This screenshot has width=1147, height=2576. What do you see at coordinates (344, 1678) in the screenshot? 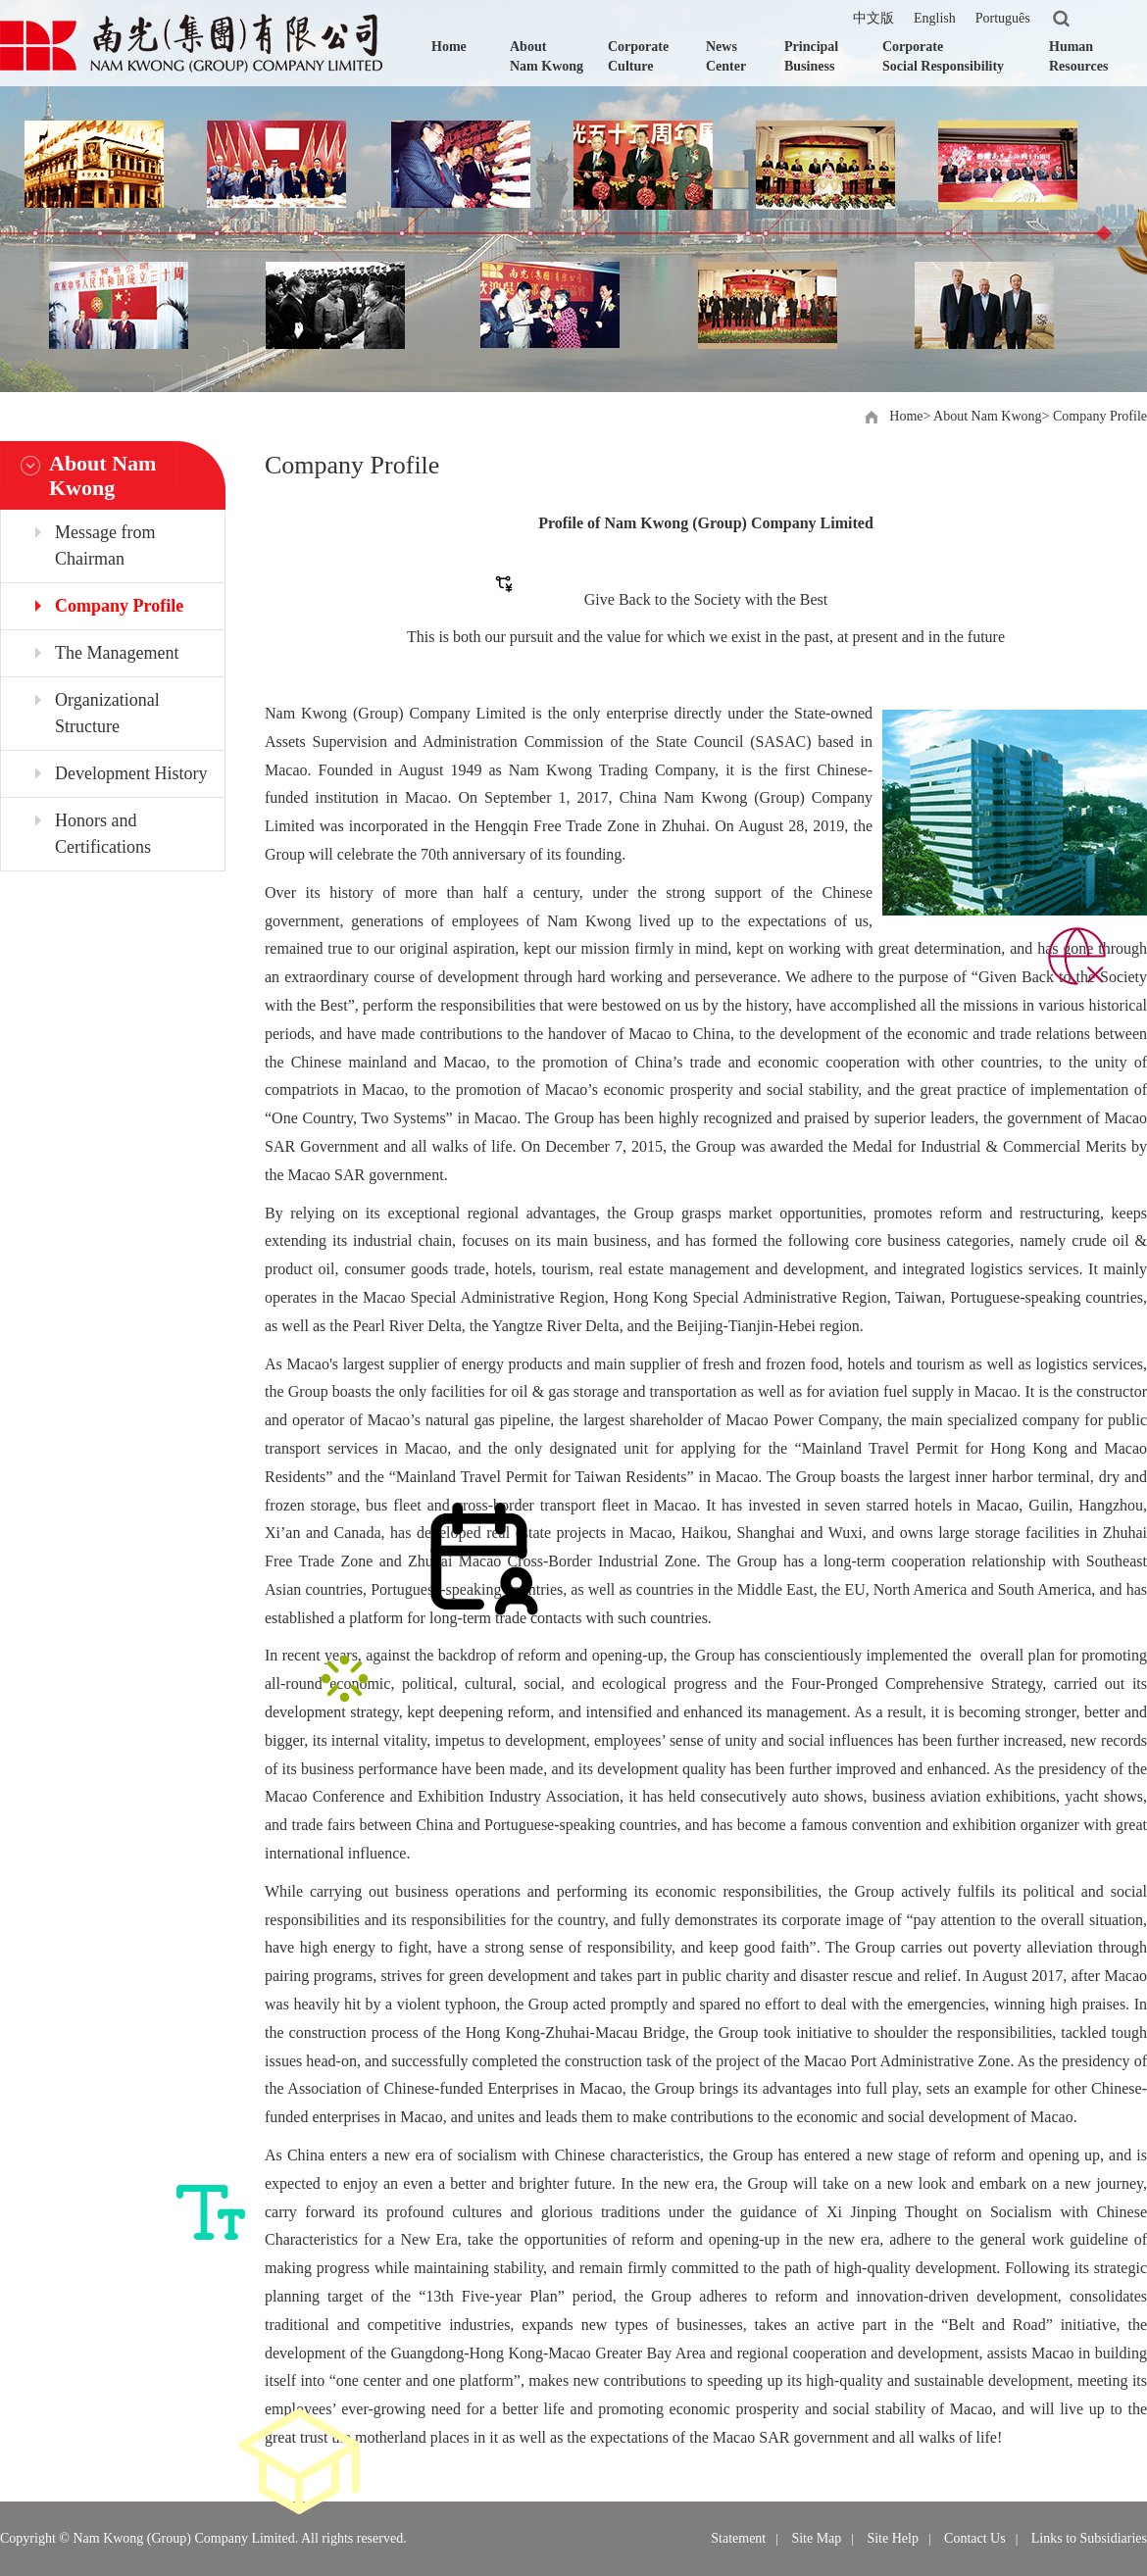
I see `open steam gaming platform` at bounding box center [344, 1678].